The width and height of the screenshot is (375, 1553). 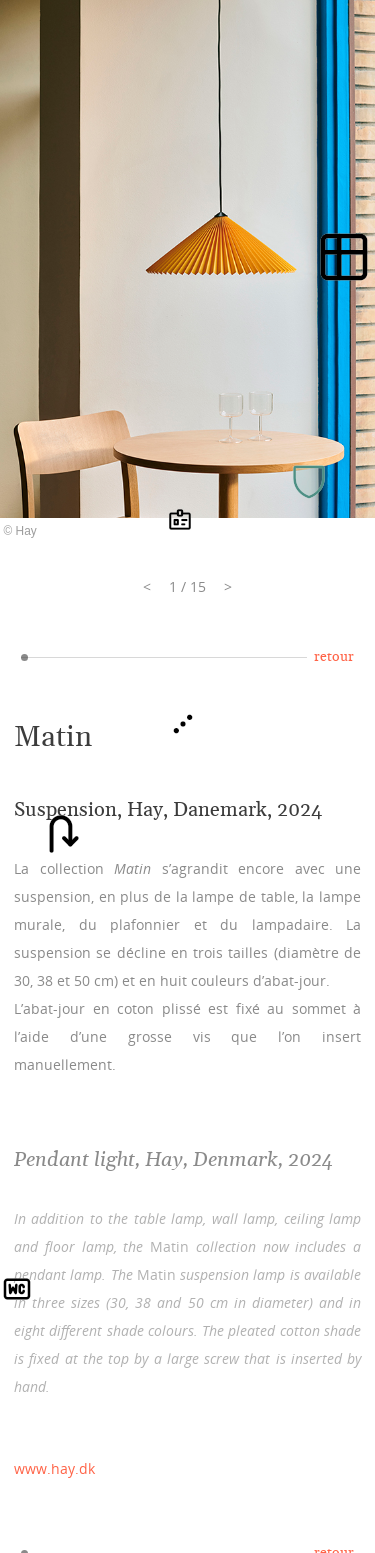 What do you see at coordinates (183, 724) in the screenshot?
I see `more options menu (diagonal variant)` at bounding box center [183, 724].